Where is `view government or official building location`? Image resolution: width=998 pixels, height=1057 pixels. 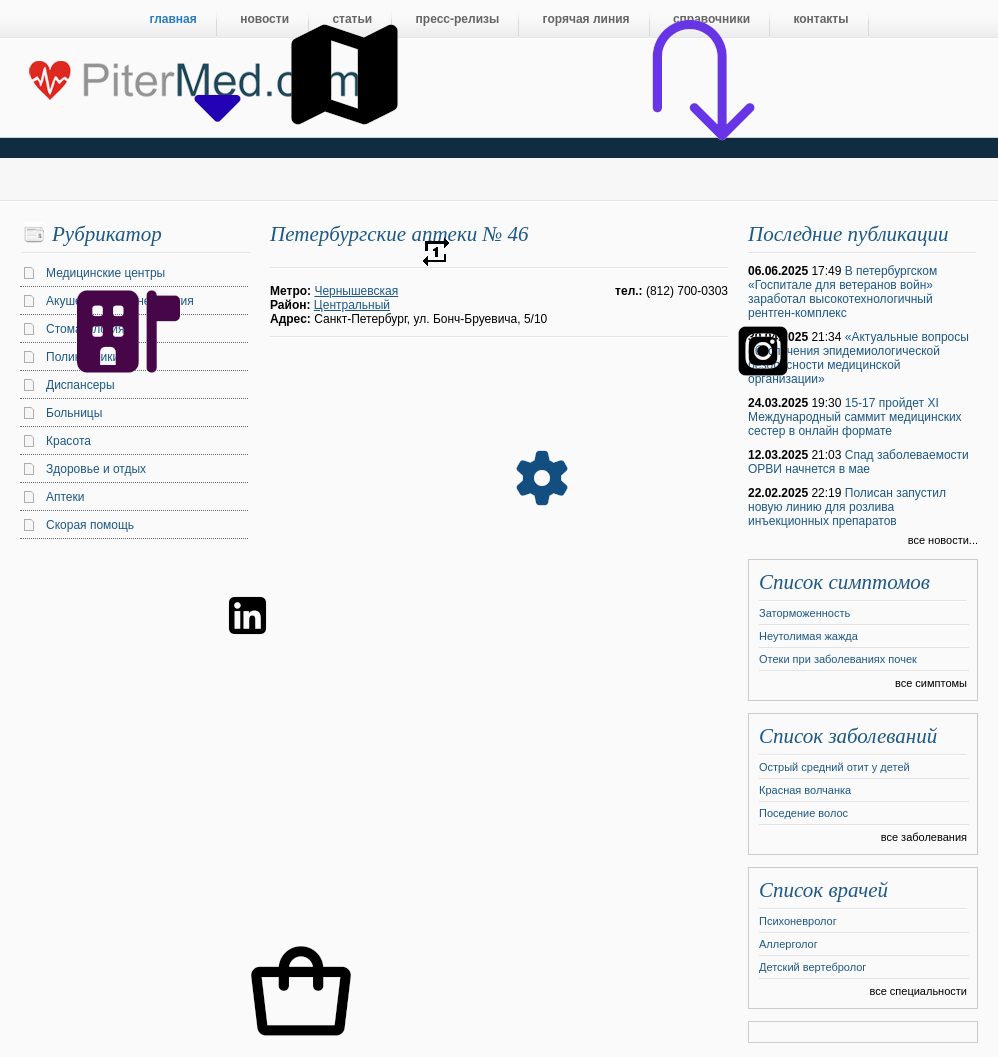
view government or official building location is located at coordinates (128, 331).